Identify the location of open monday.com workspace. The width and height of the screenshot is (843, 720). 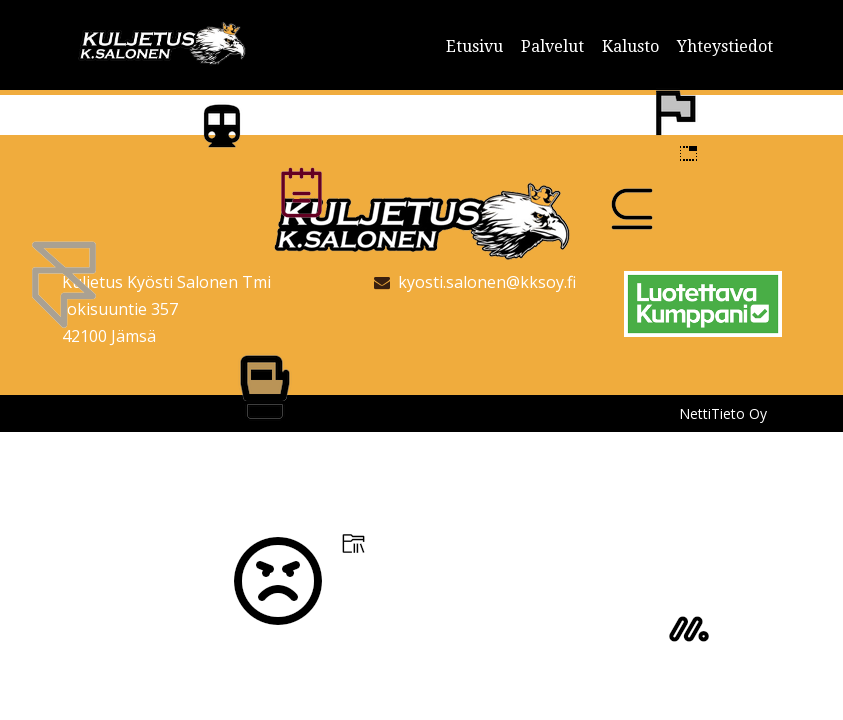
(688, 629).